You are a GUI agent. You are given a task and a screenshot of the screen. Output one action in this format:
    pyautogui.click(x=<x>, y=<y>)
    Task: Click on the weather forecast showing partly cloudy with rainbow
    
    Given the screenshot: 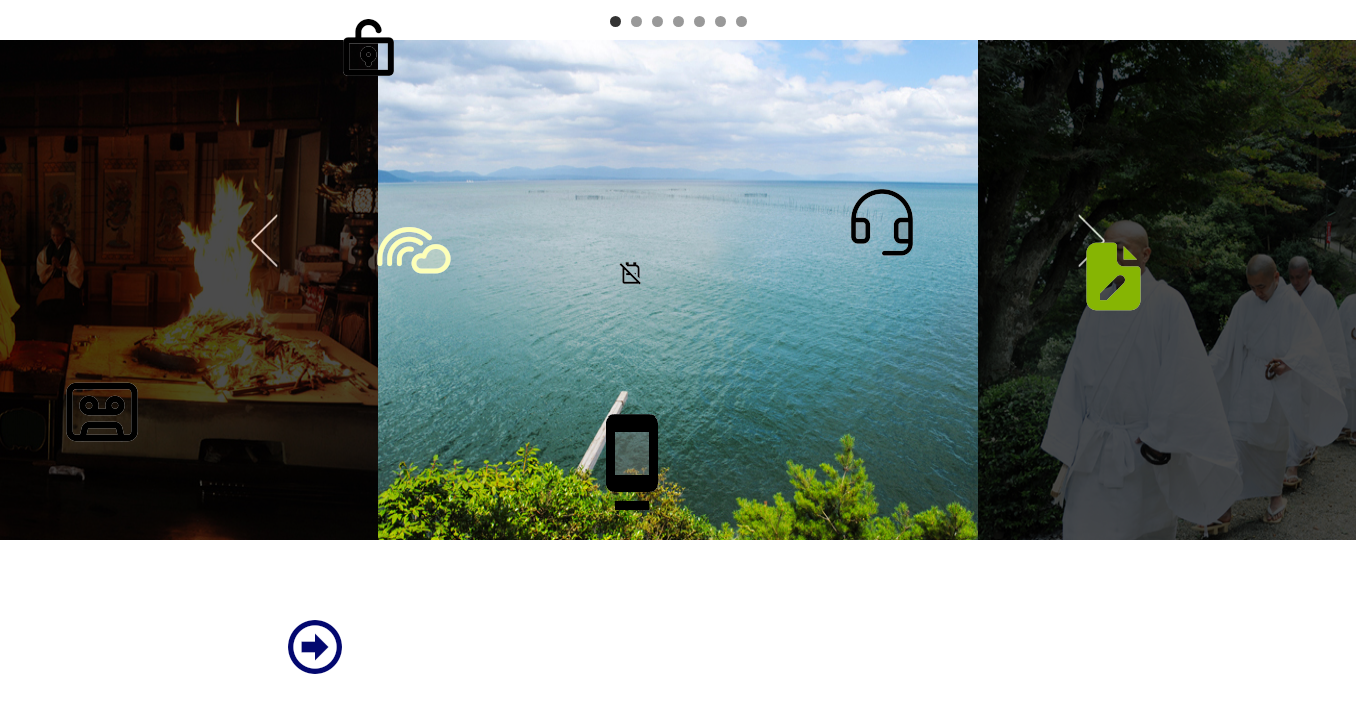 What is the action you would take?
    pyautogui.click(x=414, y=249)
    